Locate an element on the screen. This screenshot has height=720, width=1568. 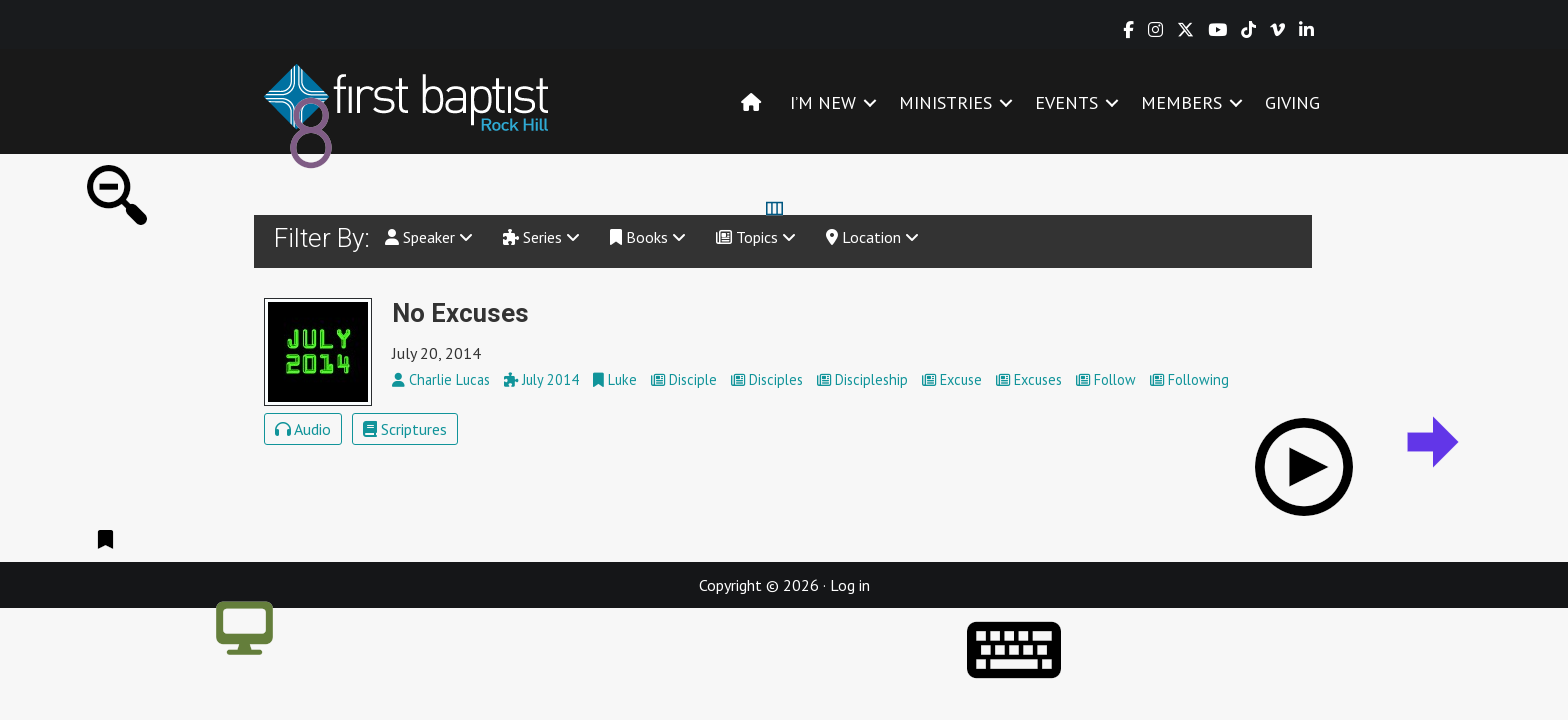
open the on-screen keyboard is located at coordinates (1014, 650).